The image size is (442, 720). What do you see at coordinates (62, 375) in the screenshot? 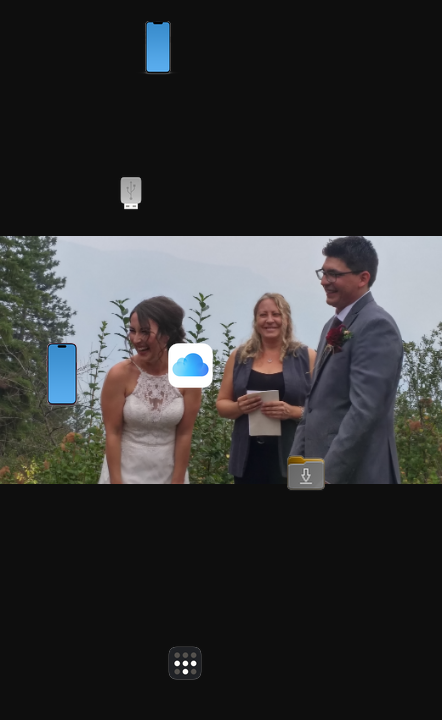
I see `iPhone 16 device icon` at bounding box center [62, 375].